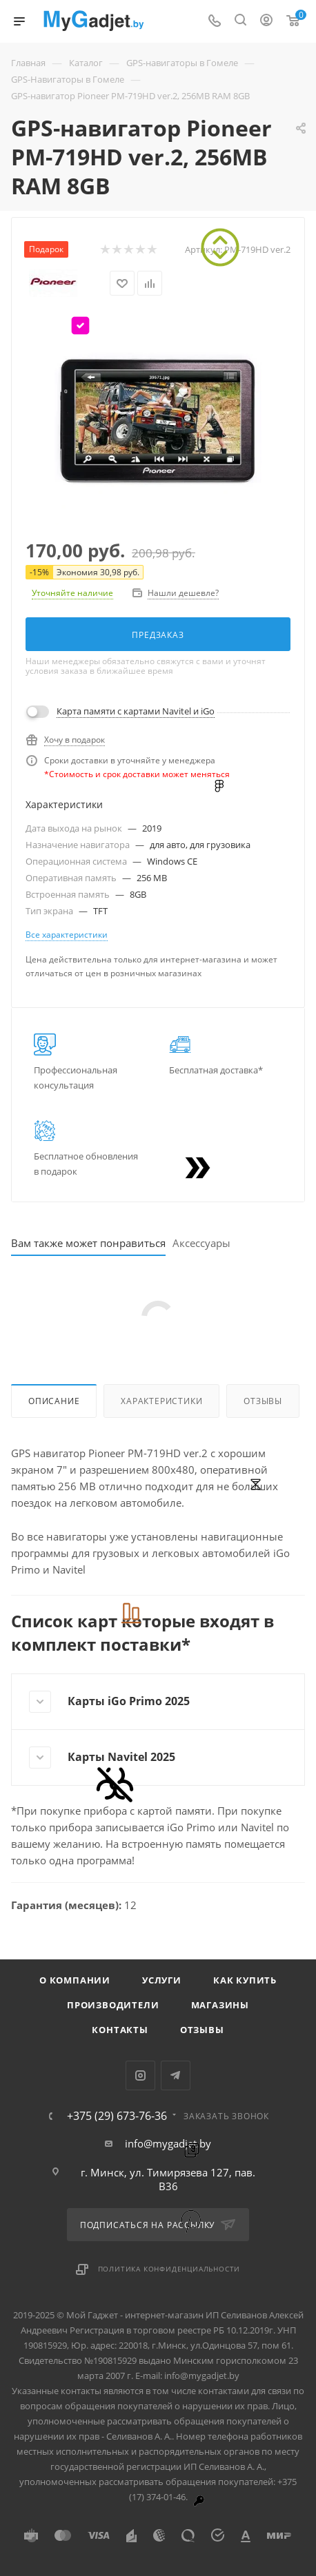  What do you see at coordinates (131, 1614) in the screenshot?
I see `align selected objects to the bottom edge` at bounding box center [131, 1614].